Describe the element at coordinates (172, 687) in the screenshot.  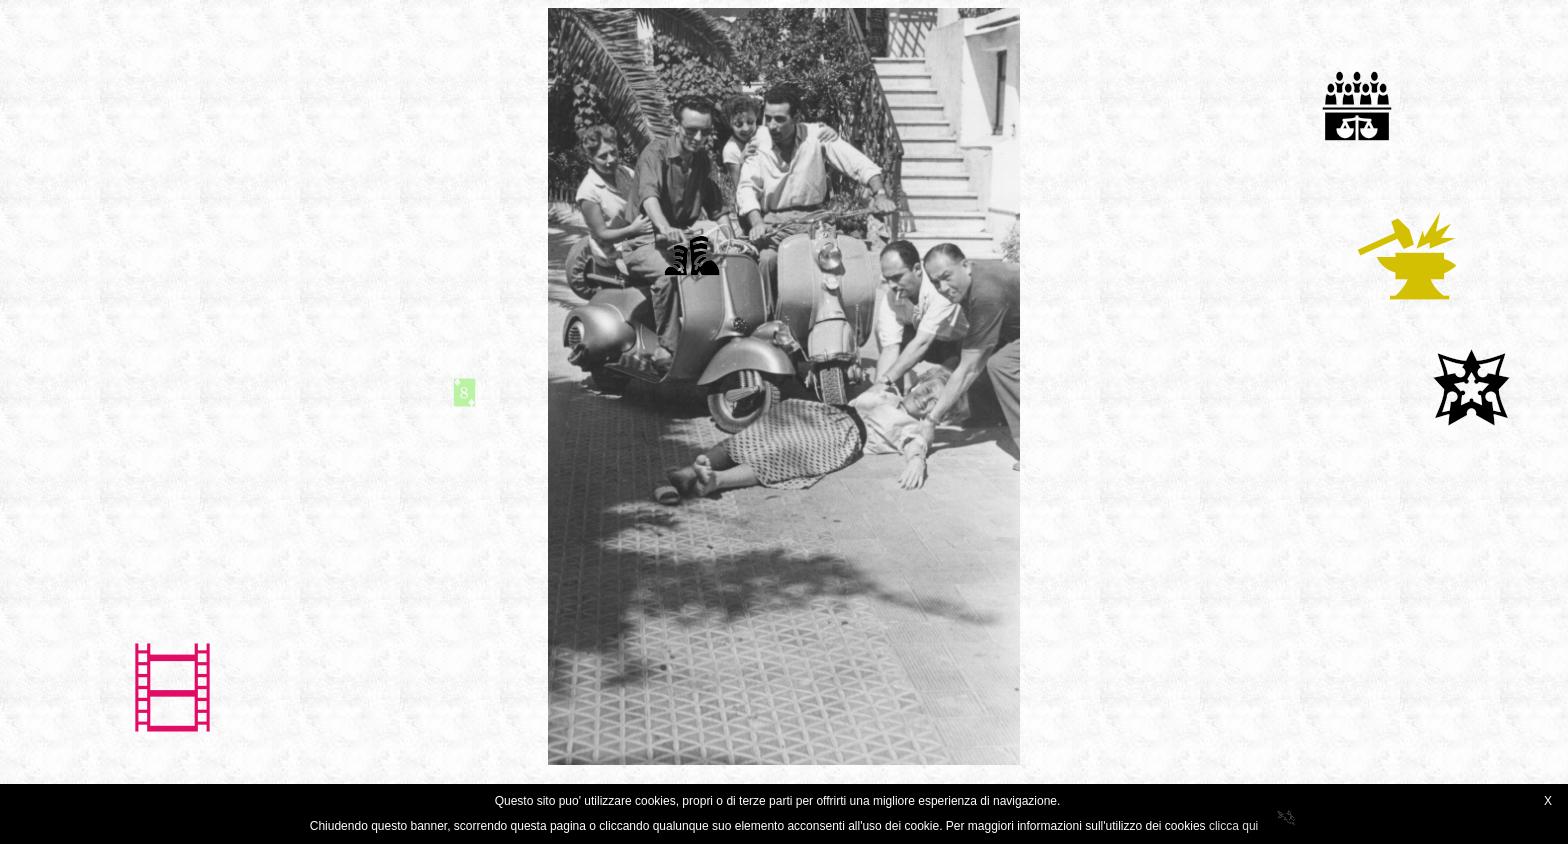
I see `access video or movie content` at that location.